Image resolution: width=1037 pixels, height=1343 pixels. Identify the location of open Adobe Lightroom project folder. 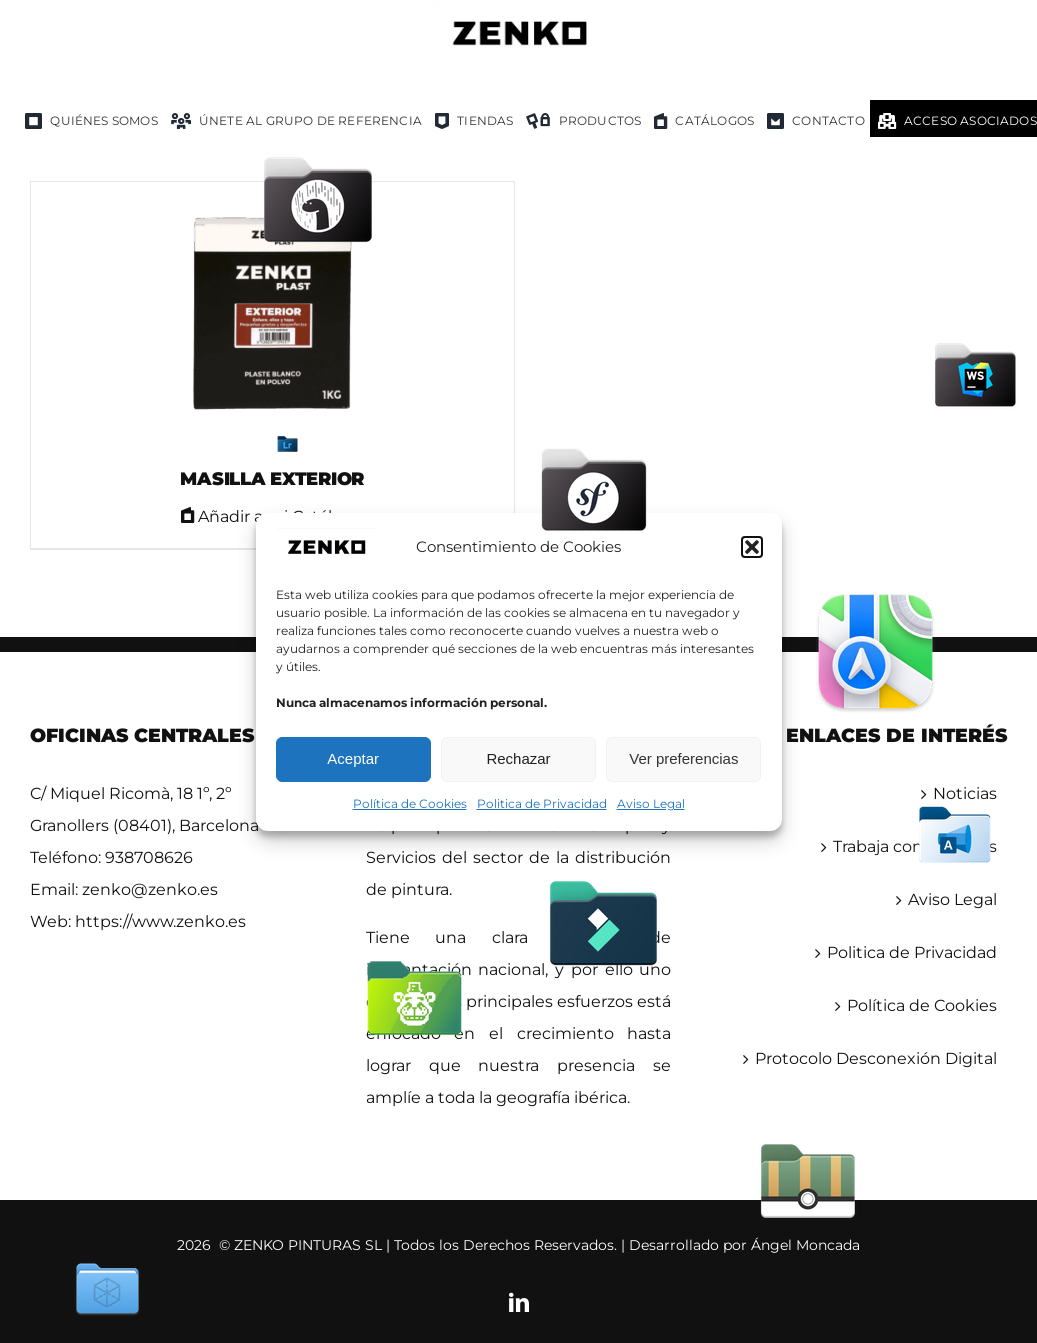
(287, 444).